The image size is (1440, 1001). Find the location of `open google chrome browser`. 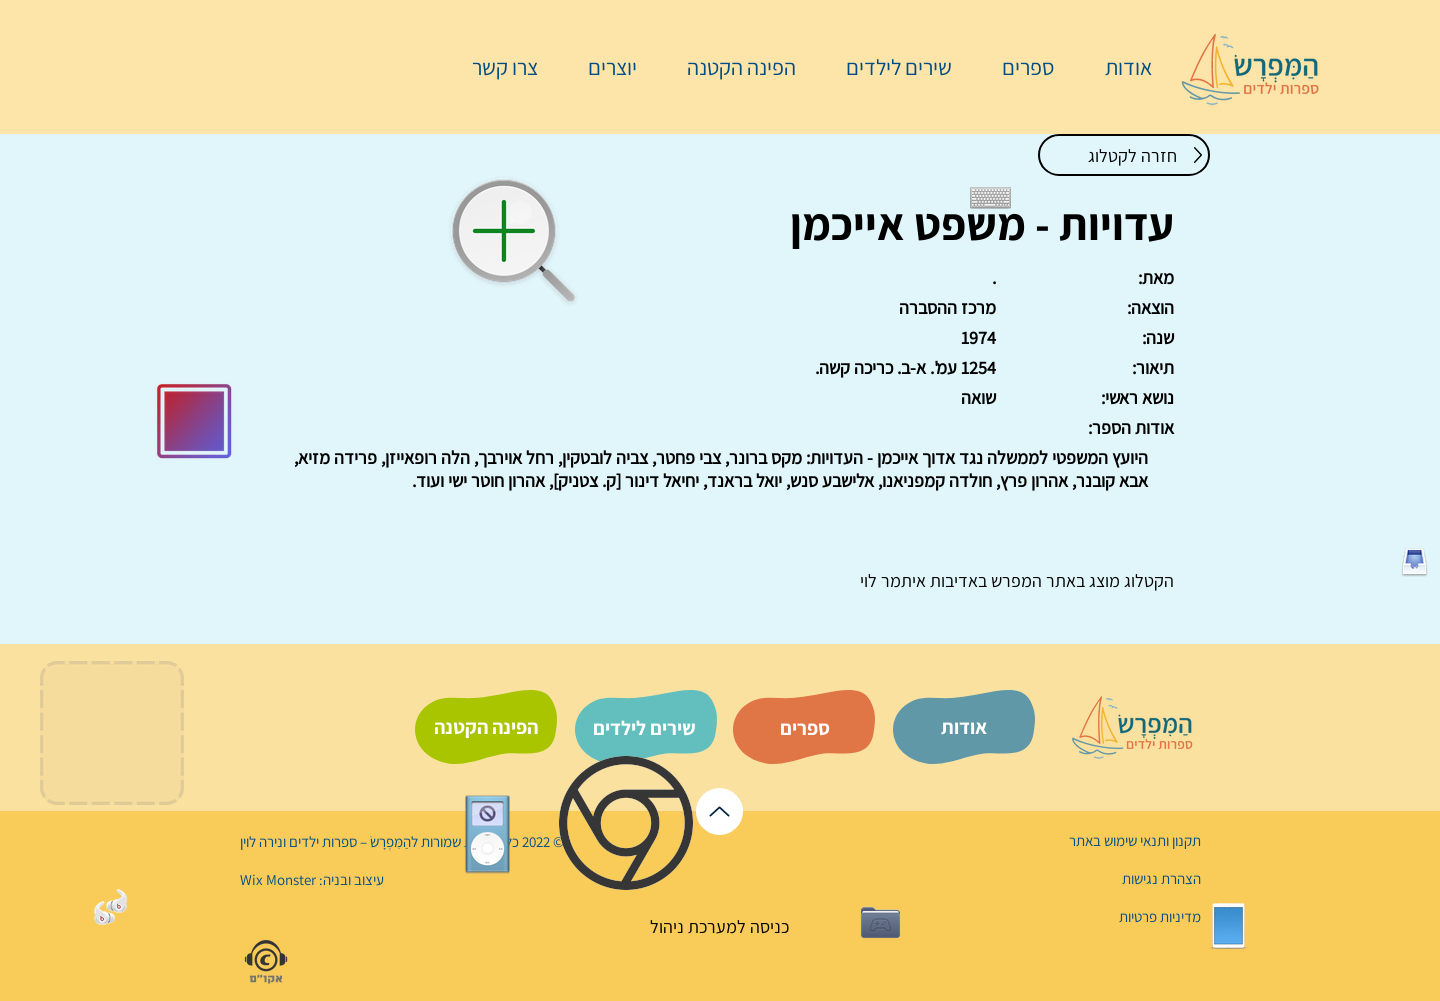

open google chrome browser is located at coordinates (626, 823).